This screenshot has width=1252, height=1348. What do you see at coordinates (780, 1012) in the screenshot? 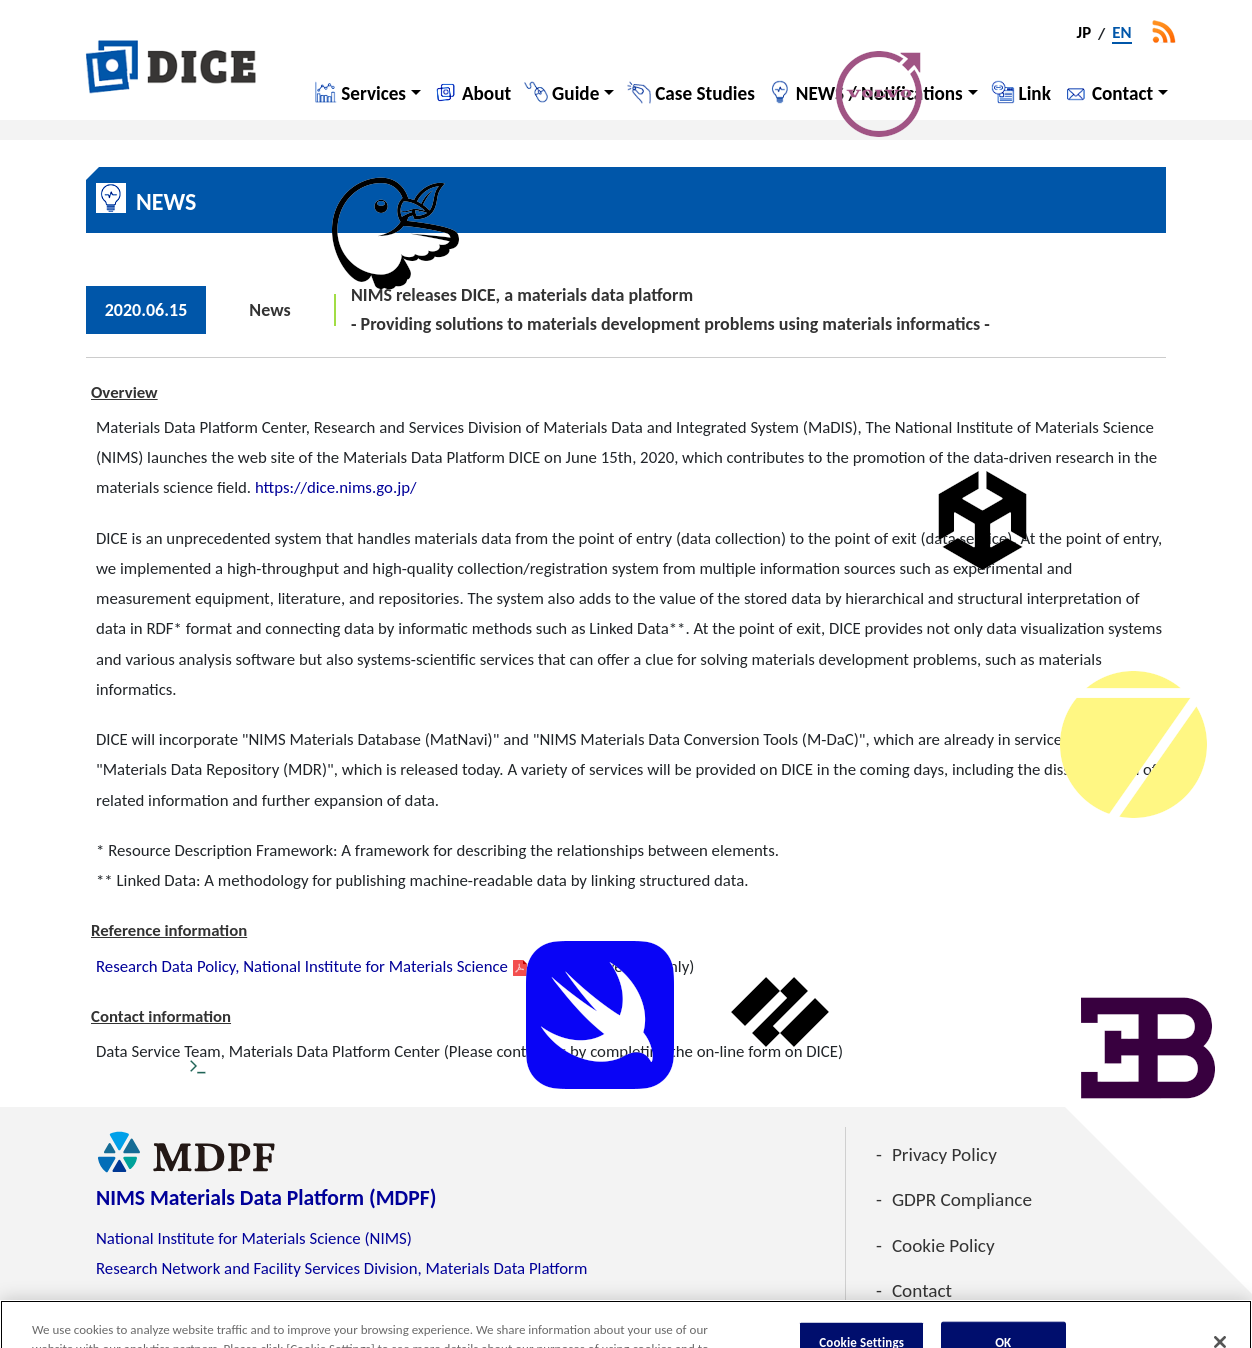
I see `palo alto networks company logo` at bounding box center [780, 1012].